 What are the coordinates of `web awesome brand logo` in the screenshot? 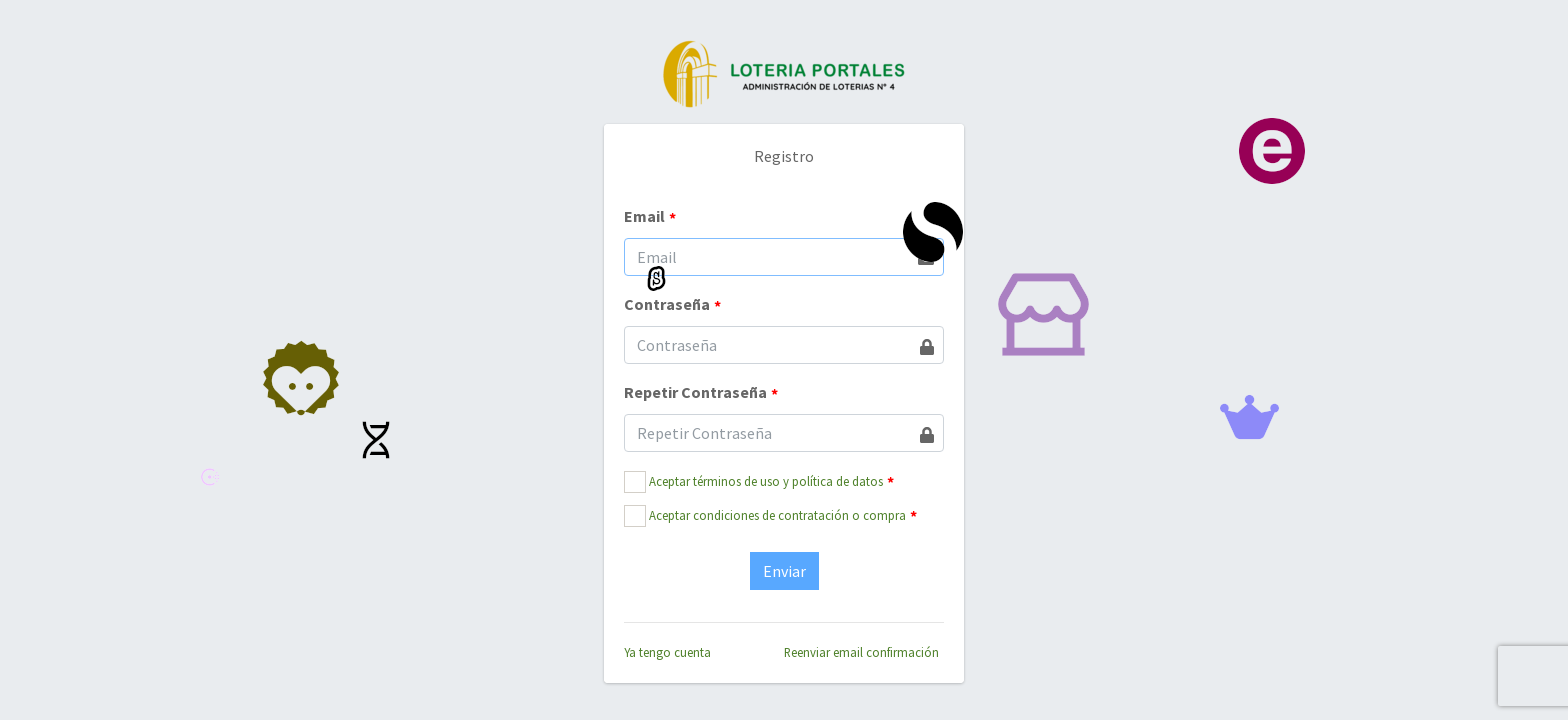 It's located at (1249, 418).